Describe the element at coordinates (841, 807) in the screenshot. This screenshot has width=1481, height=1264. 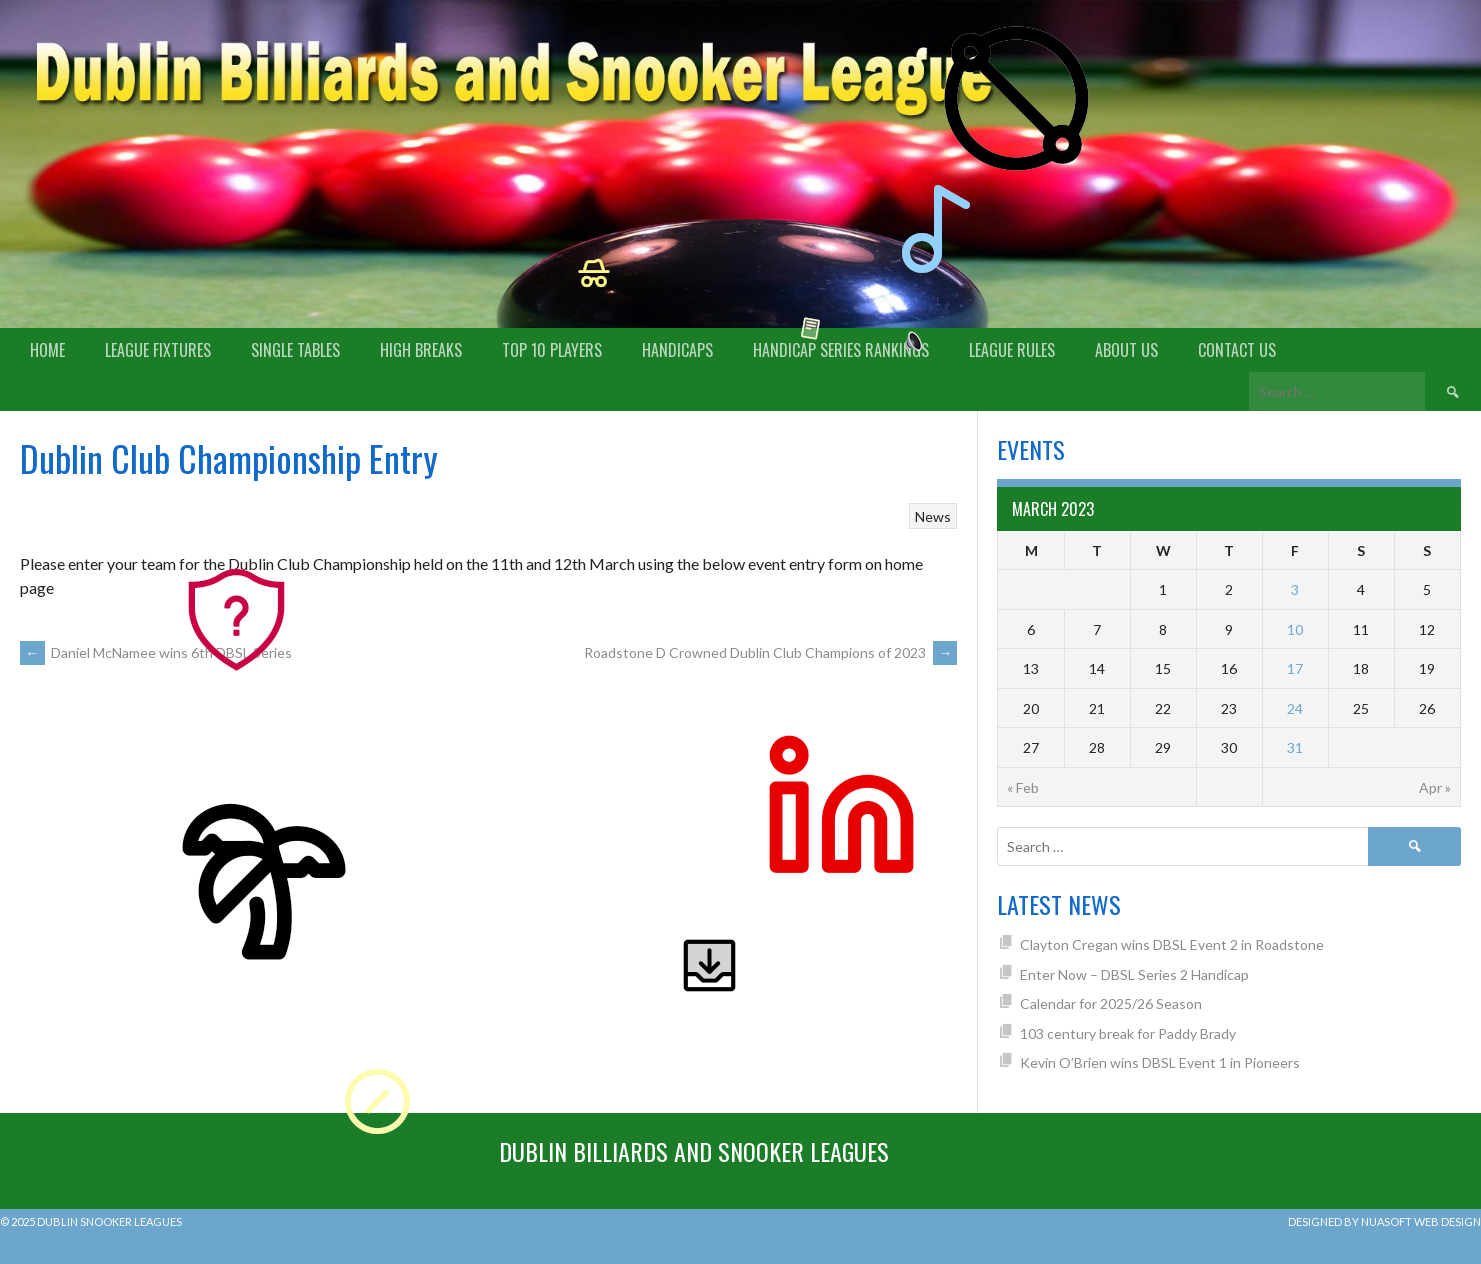
I see `connect to LinkedIn` at that location.